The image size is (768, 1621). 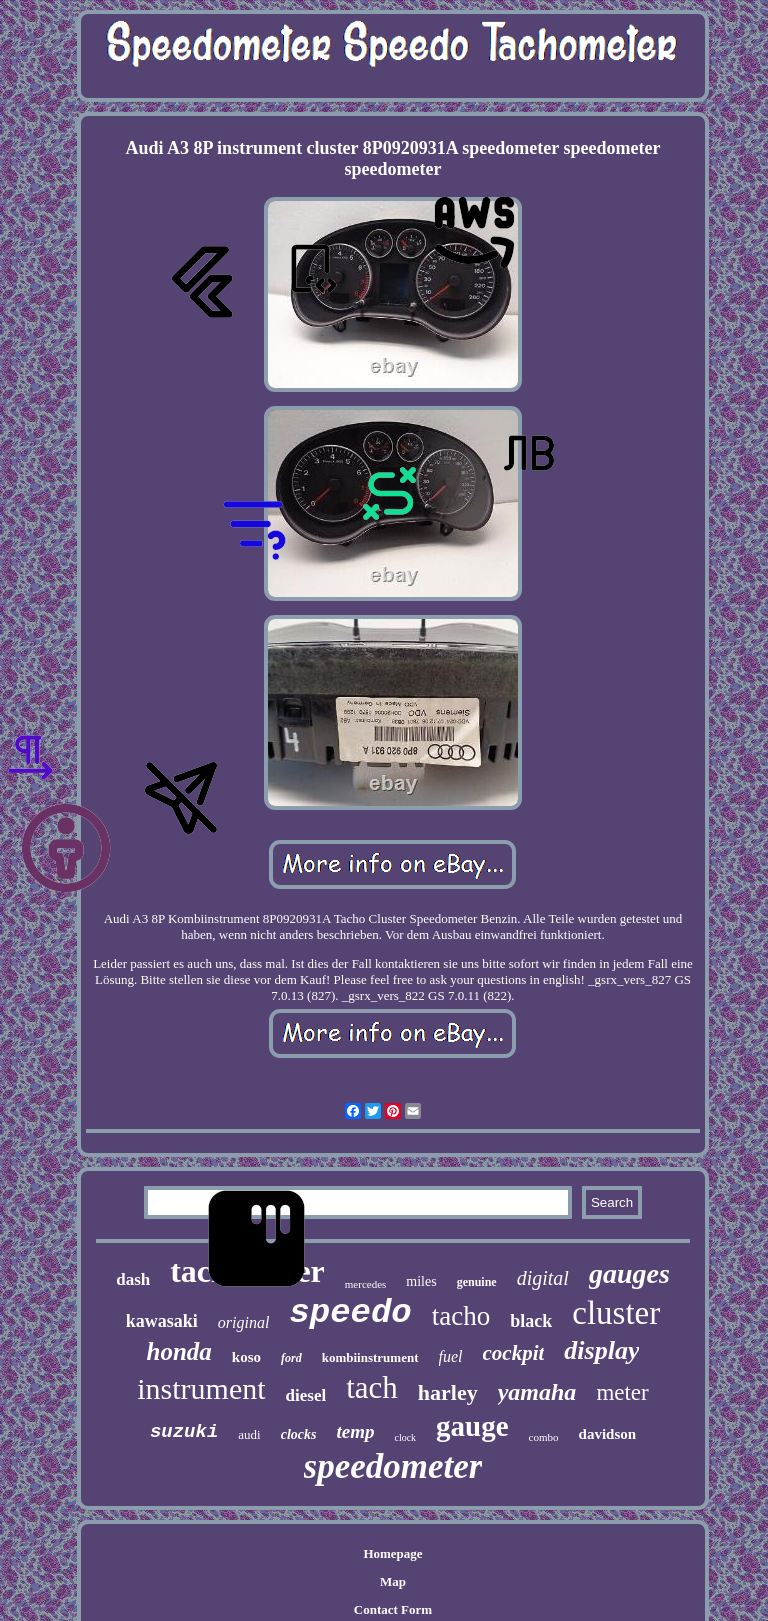 I want to click on cancel or remove a route, so click(x=389, y=493).